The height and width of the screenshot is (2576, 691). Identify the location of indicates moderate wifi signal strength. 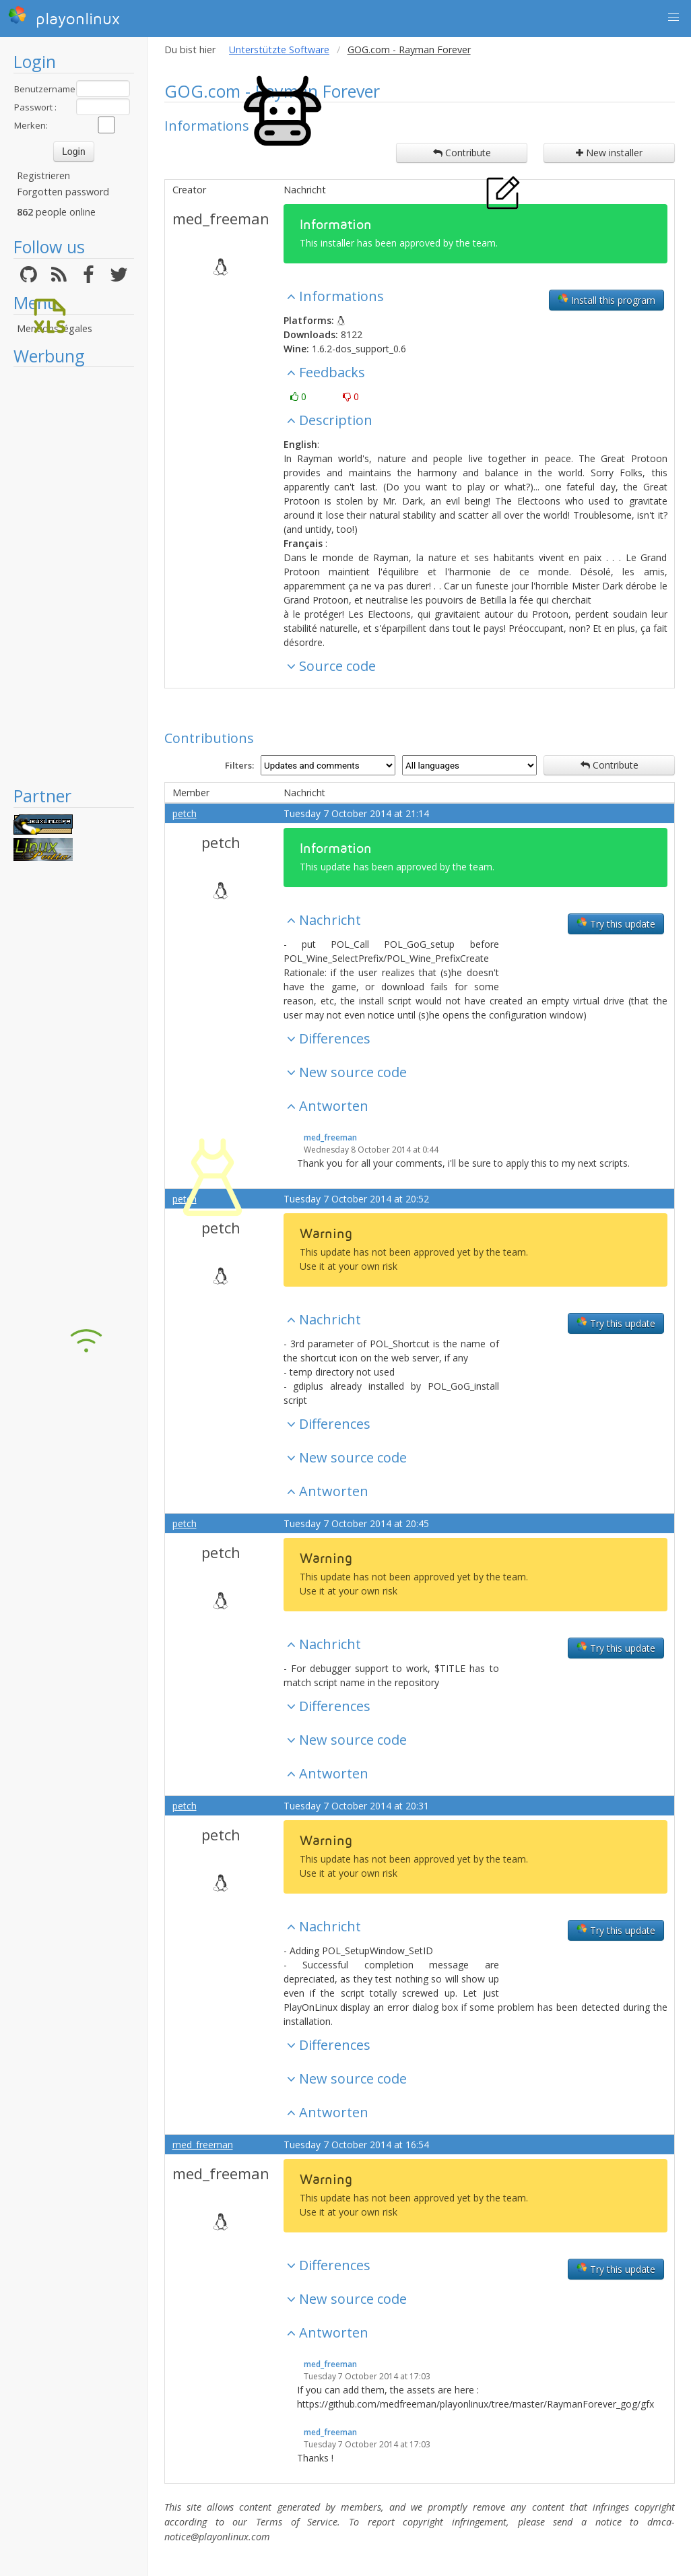
(86, 1335).